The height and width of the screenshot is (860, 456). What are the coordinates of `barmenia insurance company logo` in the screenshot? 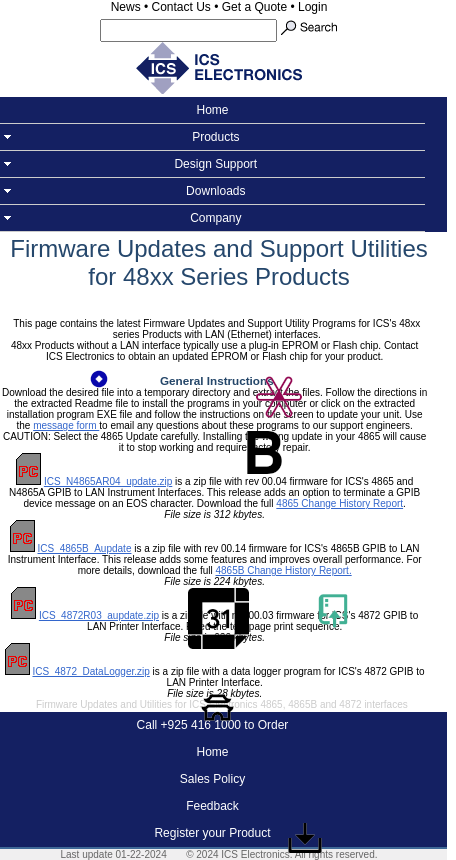 It's located at (264, 452).